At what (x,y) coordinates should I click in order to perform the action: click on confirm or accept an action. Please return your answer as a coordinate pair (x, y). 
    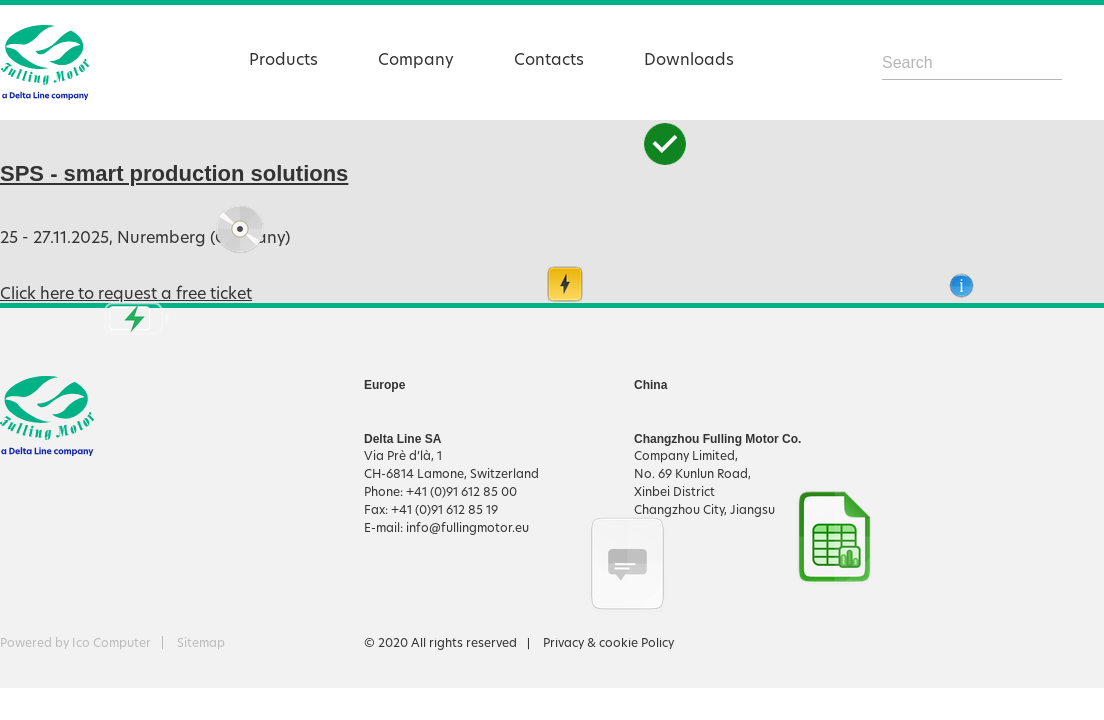
    Looking at the image, I should click on (665, 144).